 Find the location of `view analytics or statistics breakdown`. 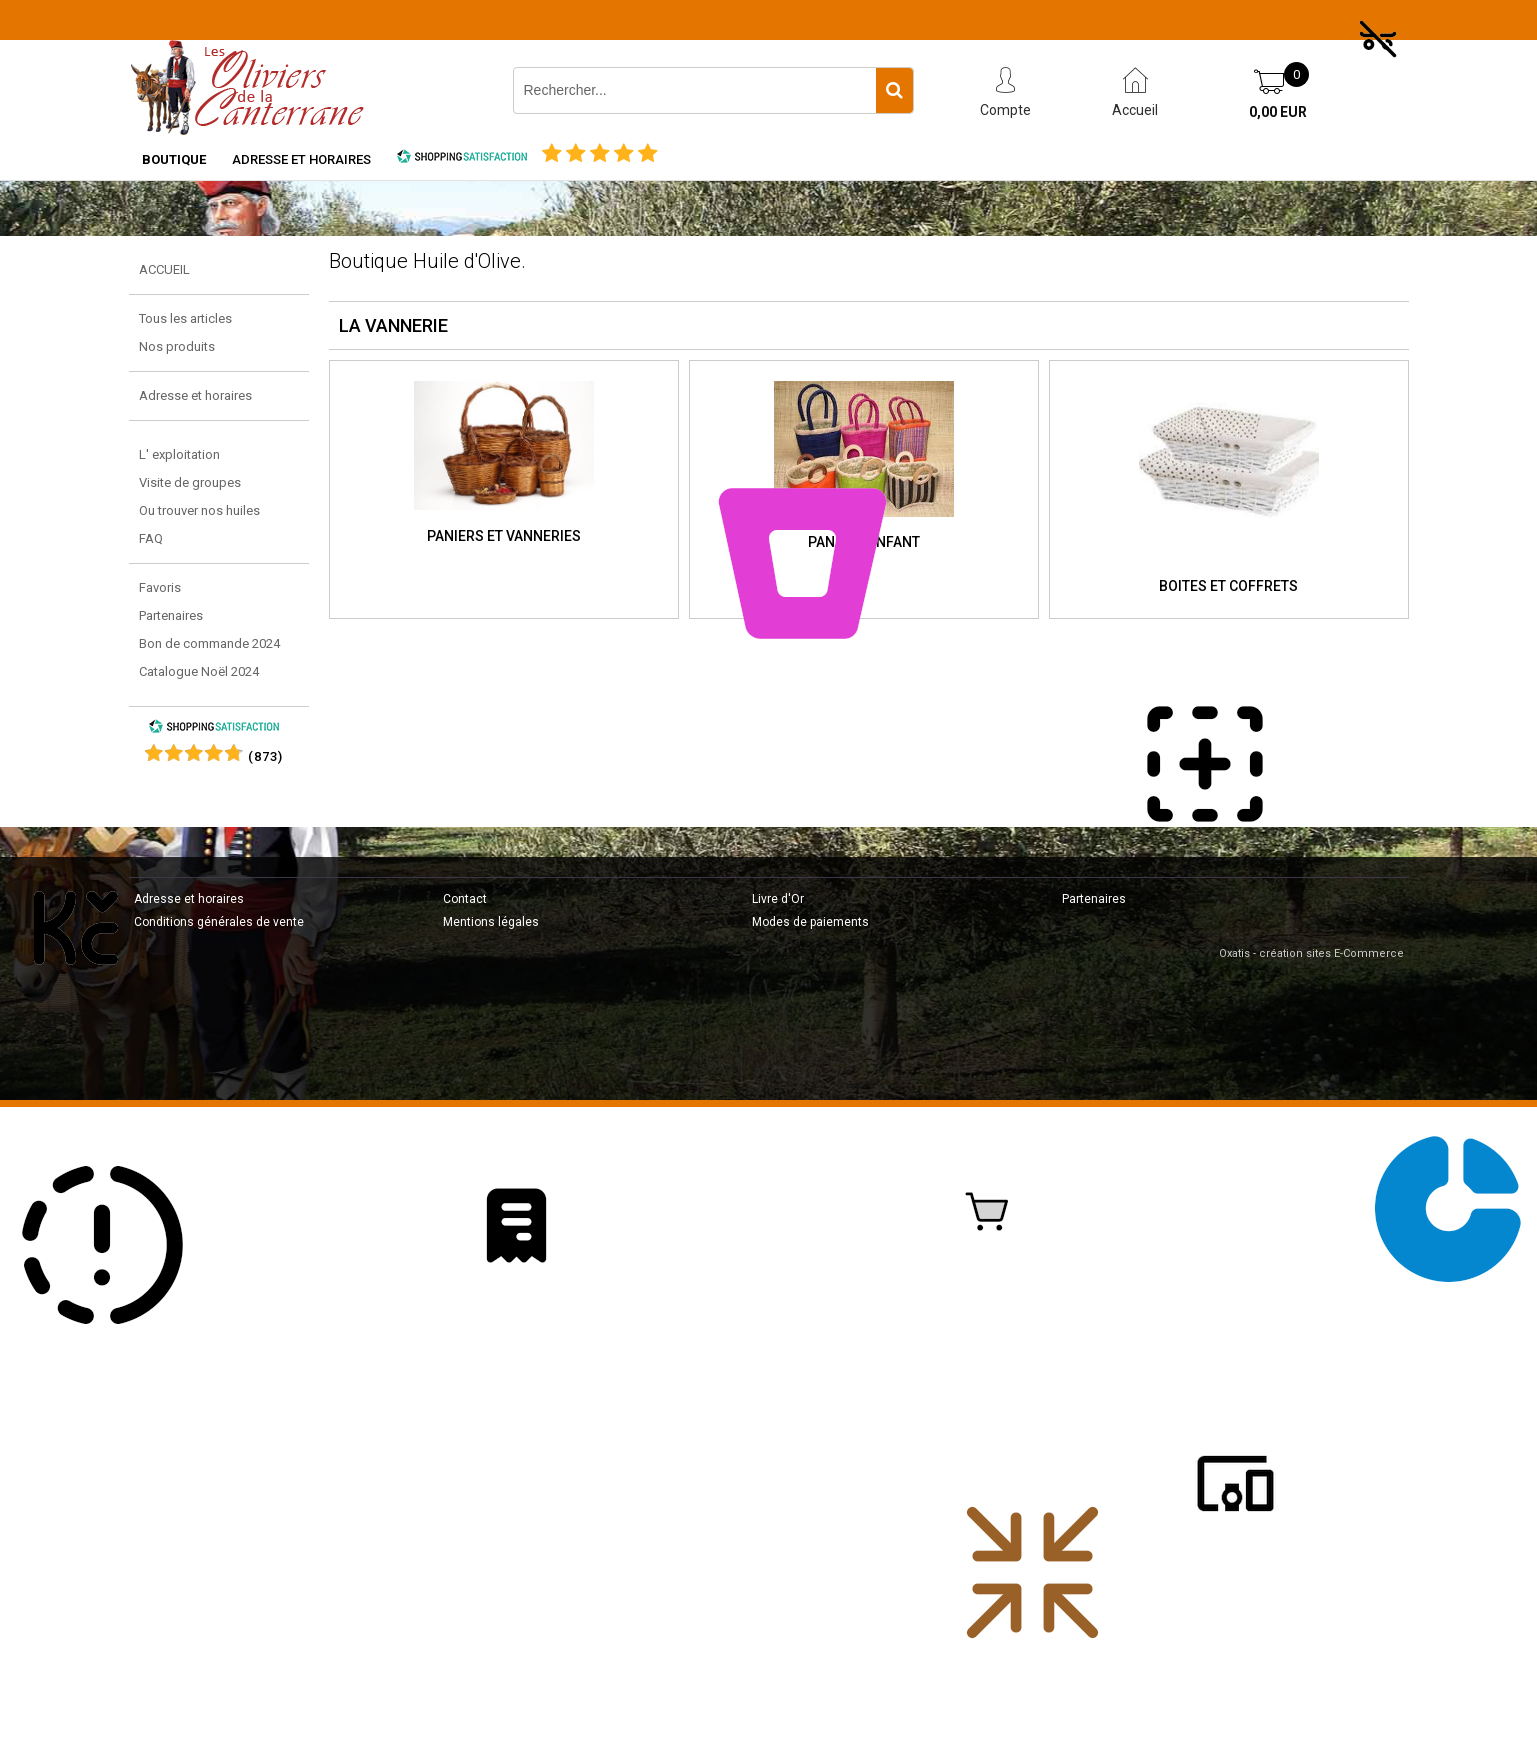

view analytics or statistics breakdown is located at coordinates (1448, 1208).